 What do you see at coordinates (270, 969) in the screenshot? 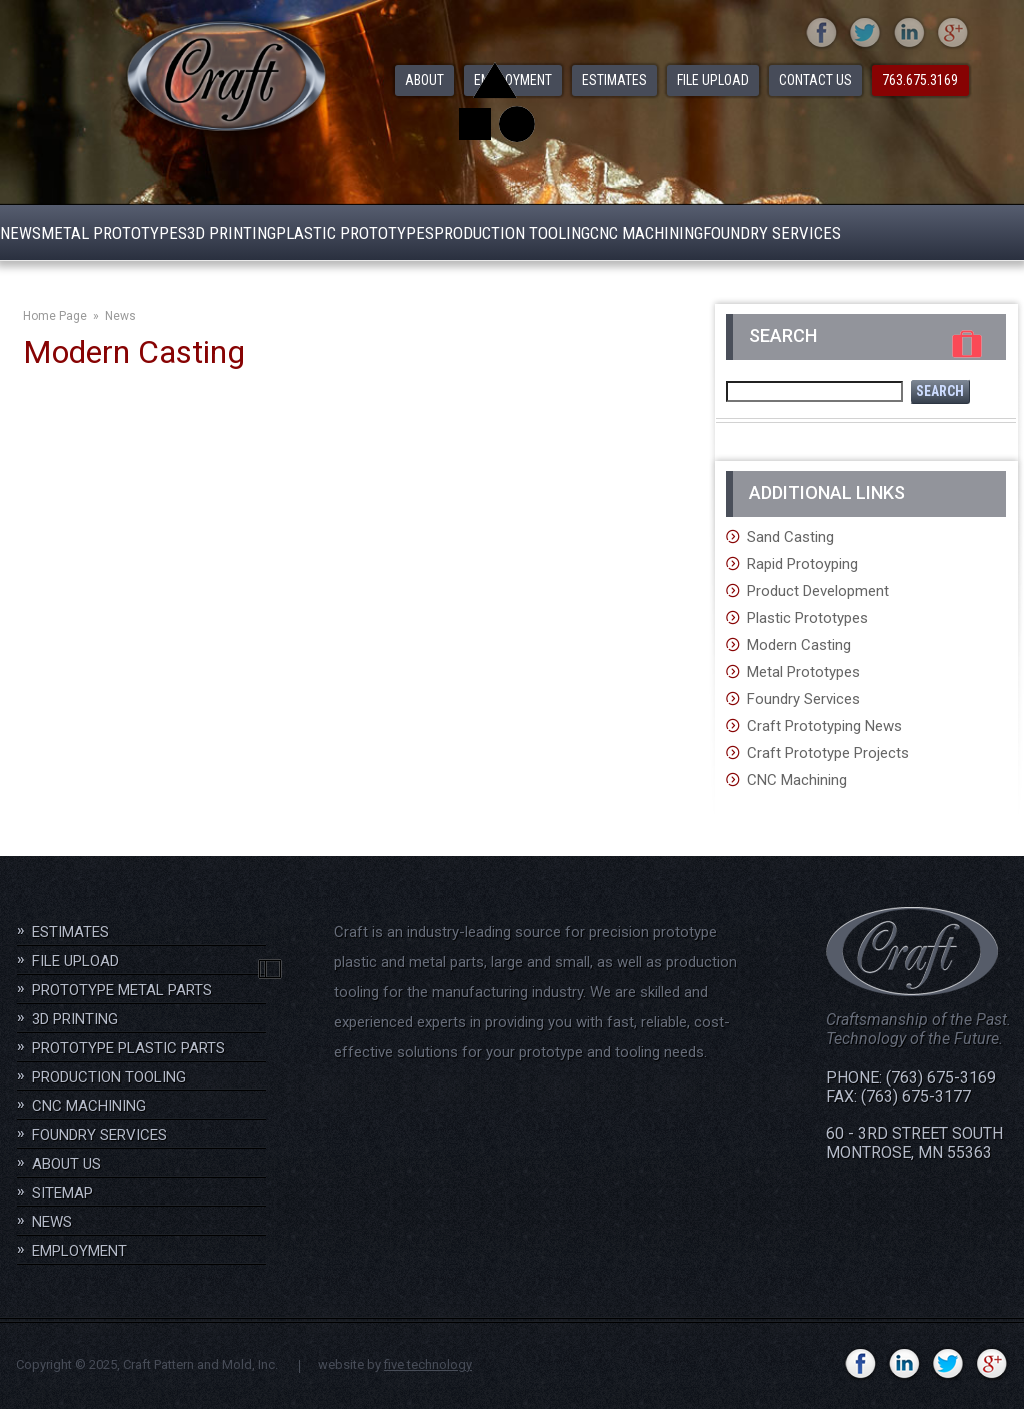
I see `toggle the sidebar panel` at bounding box center [270, 969].